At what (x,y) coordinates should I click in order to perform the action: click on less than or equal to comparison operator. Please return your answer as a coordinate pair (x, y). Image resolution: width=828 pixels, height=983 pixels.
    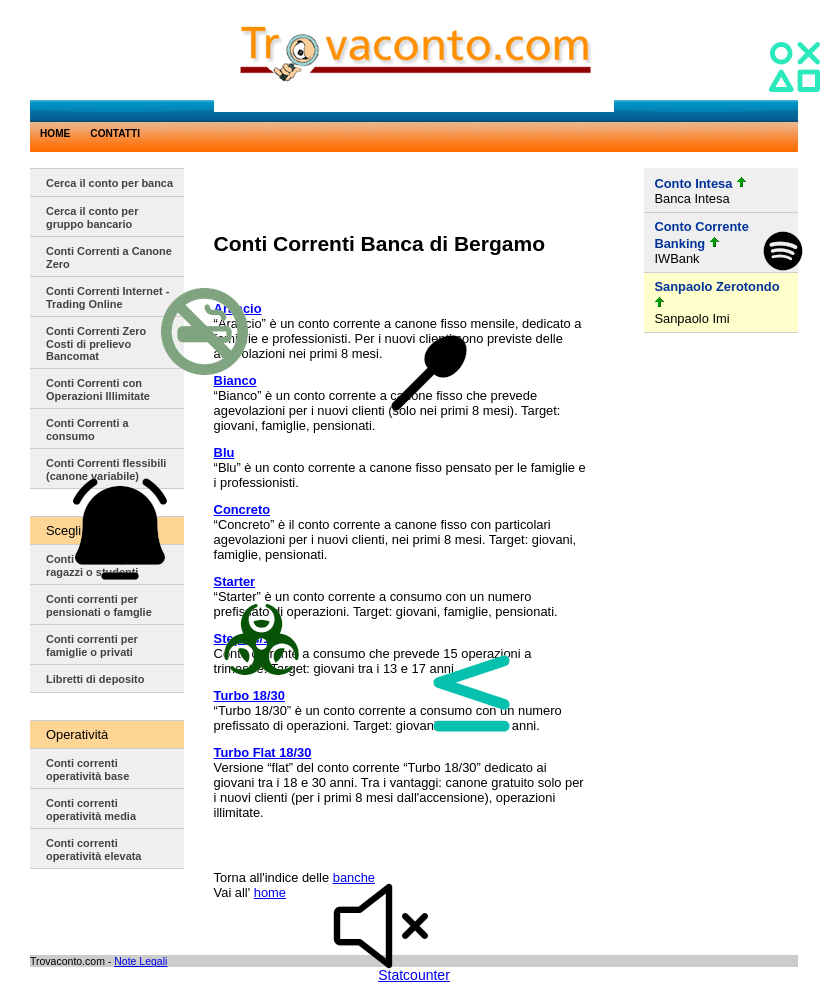
    Looking at the image, I should click on (471, 693).